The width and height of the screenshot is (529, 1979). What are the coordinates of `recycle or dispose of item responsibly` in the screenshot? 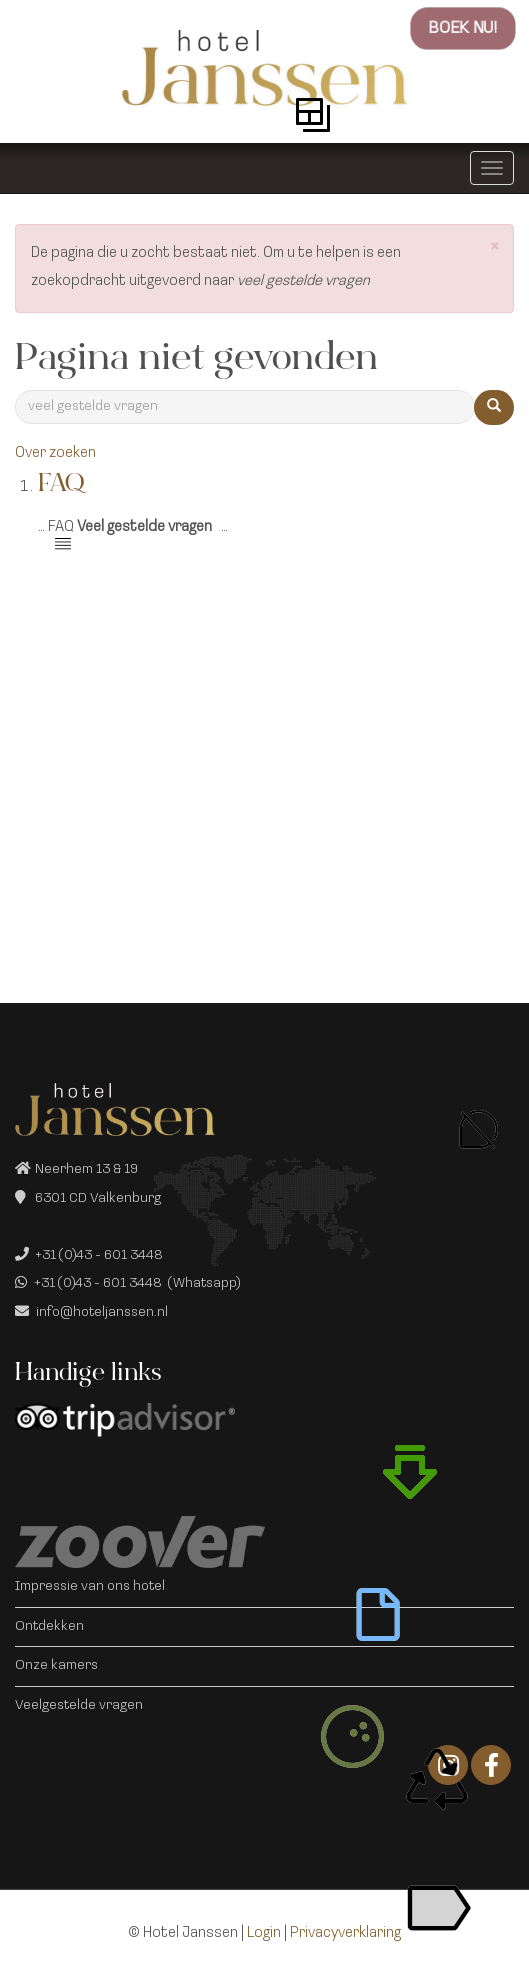 It's located at (437, 1779).